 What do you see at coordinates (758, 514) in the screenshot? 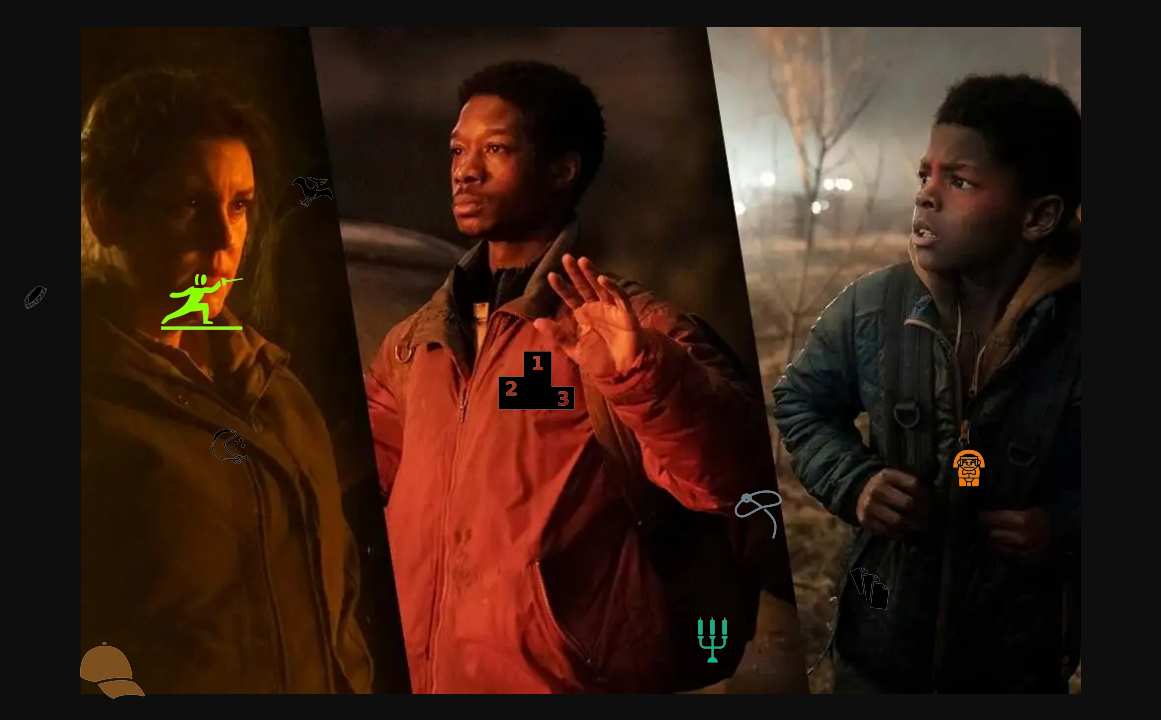
I see `select or capture objects with freeform drawing` at bounding box center [758, 514].